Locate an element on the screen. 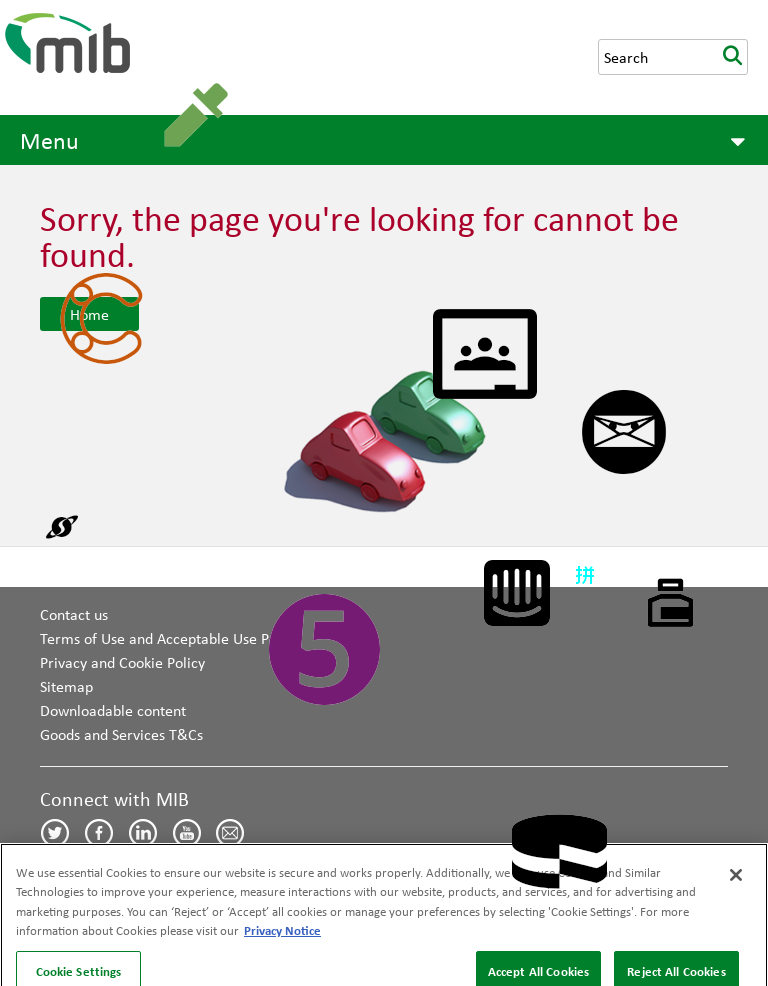 The width and height of the screenshot is (768, 986). color picker tool is located at coordinates (197, 114).